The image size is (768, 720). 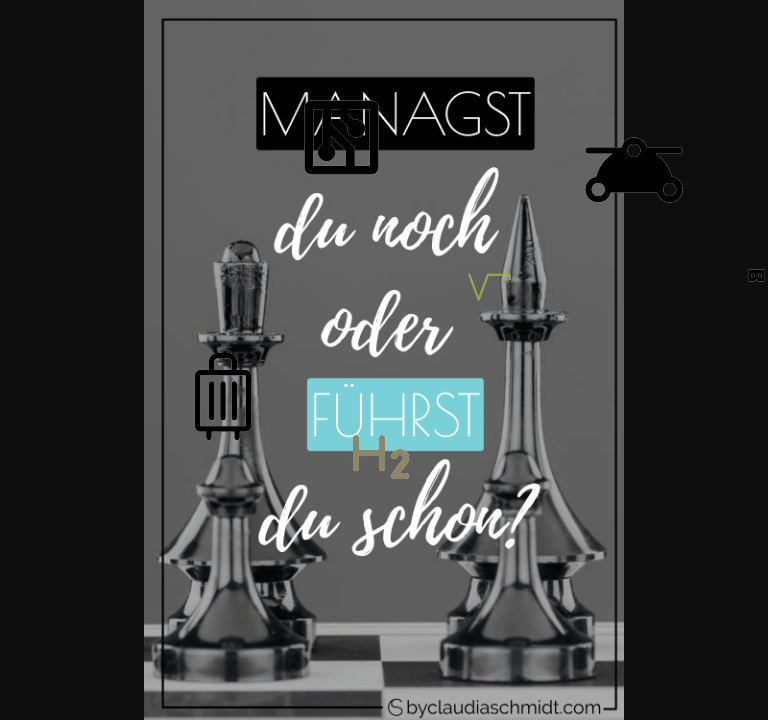 I want to click on access circuit or hardware settings, so click(x=341, y=137).